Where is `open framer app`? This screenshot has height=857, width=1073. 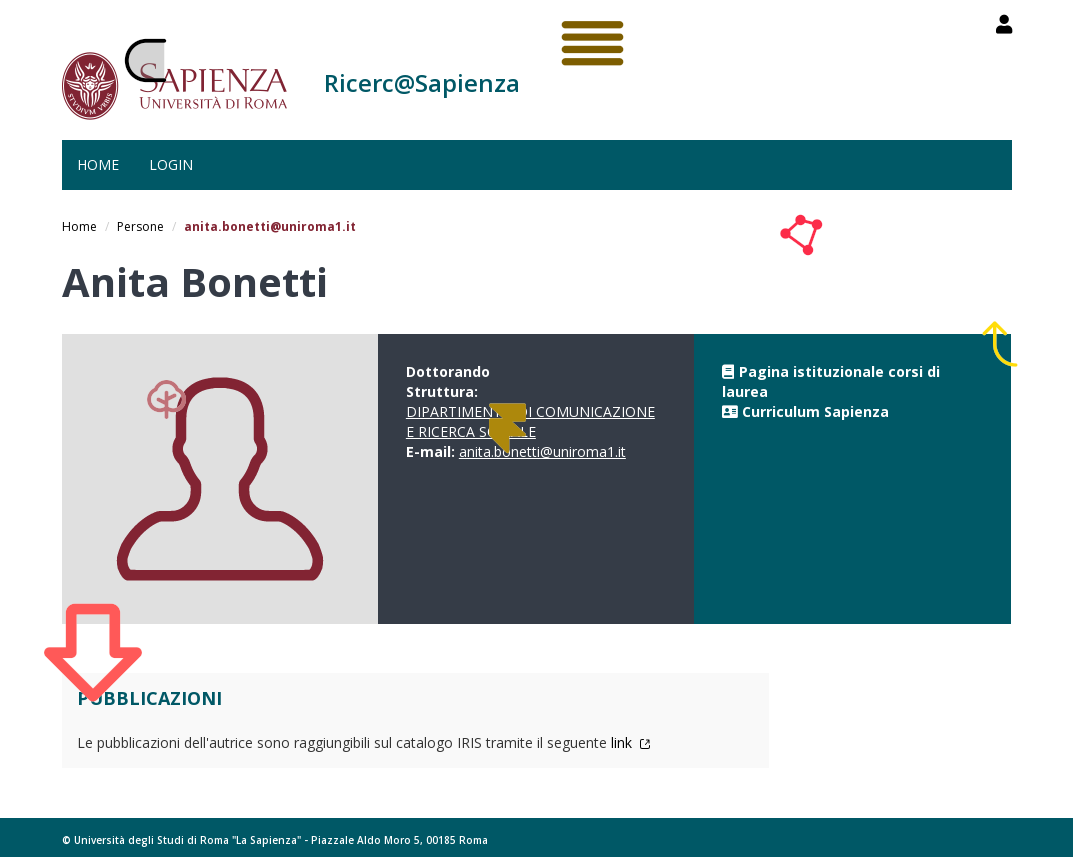
open framer app is located at coordinates (507, 425).